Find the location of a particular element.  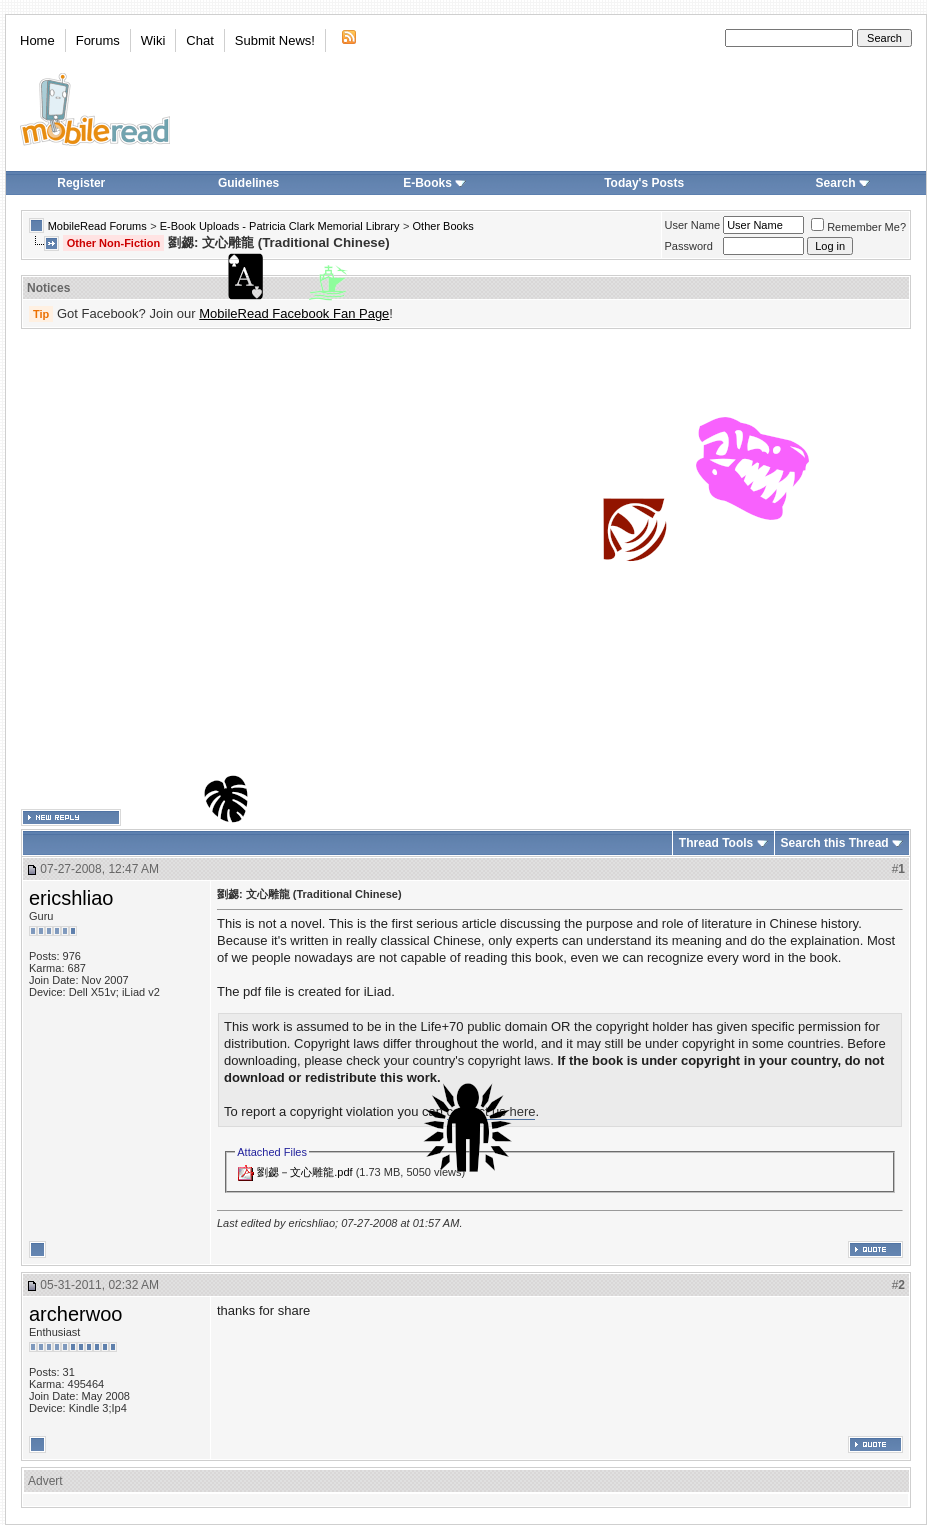

aircraft carrier unit in a strategy game is located at coordinates (328, 284).